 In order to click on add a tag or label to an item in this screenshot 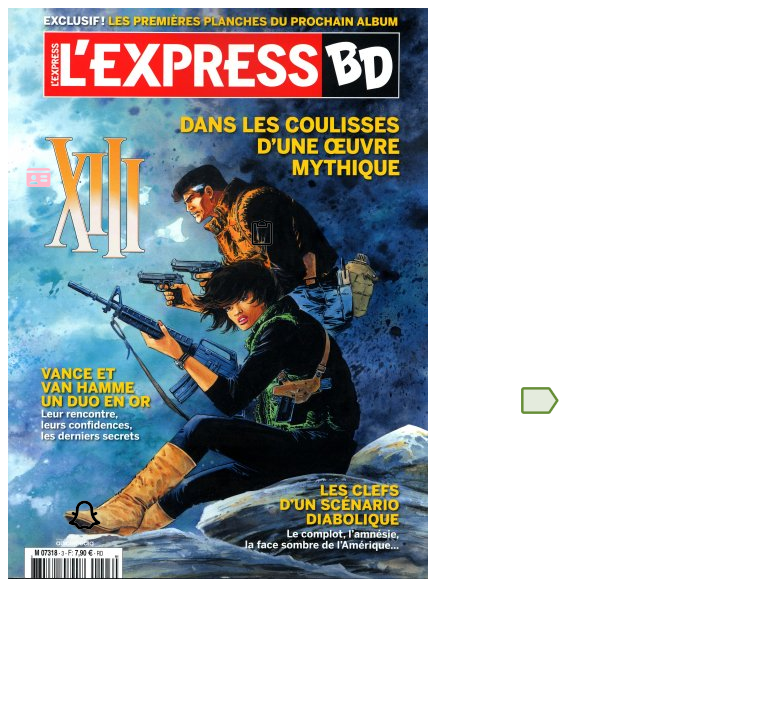, I will do `click(538, 400)`.